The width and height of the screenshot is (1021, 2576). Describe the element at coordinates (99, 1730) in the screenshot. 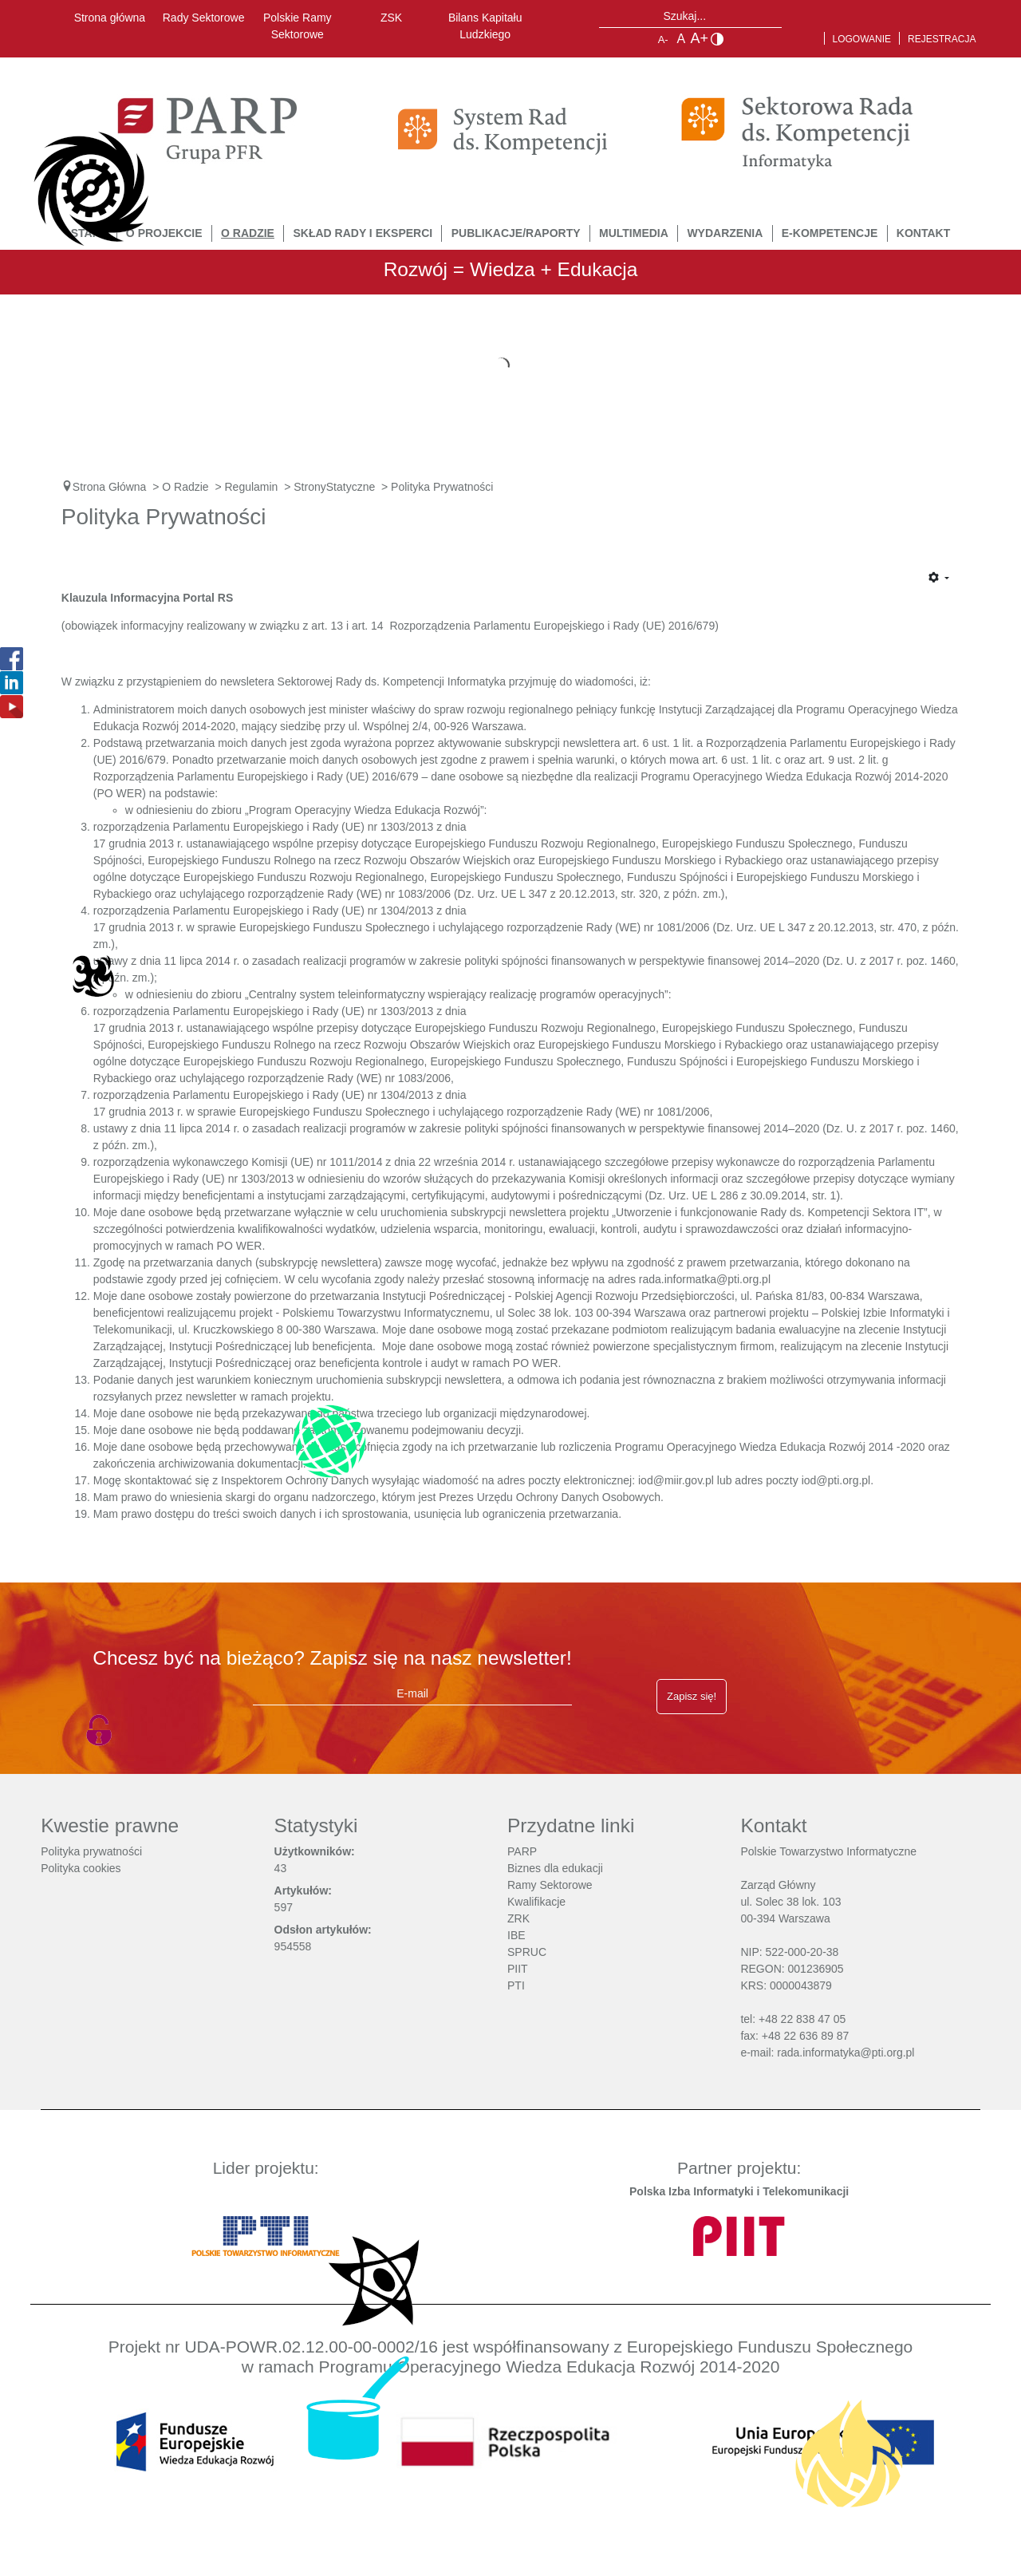

I see `unlocked or unsecured status` at that location.